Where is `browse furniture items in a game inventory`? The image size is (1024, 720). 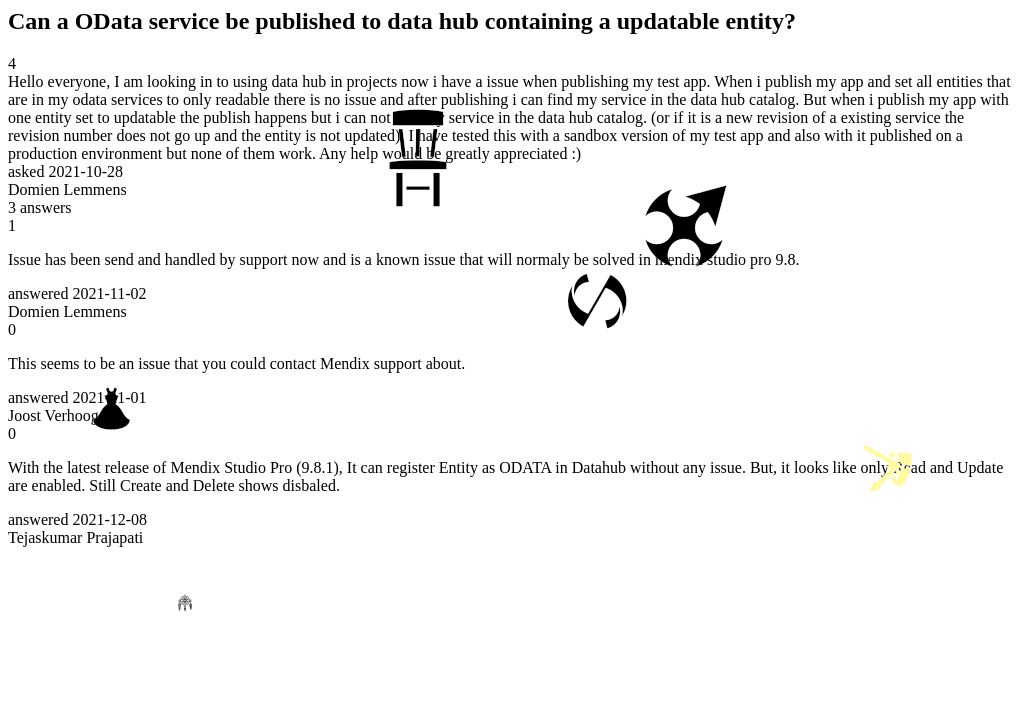
browse furniture items in a game inventory is located at coordinates (418, 158).